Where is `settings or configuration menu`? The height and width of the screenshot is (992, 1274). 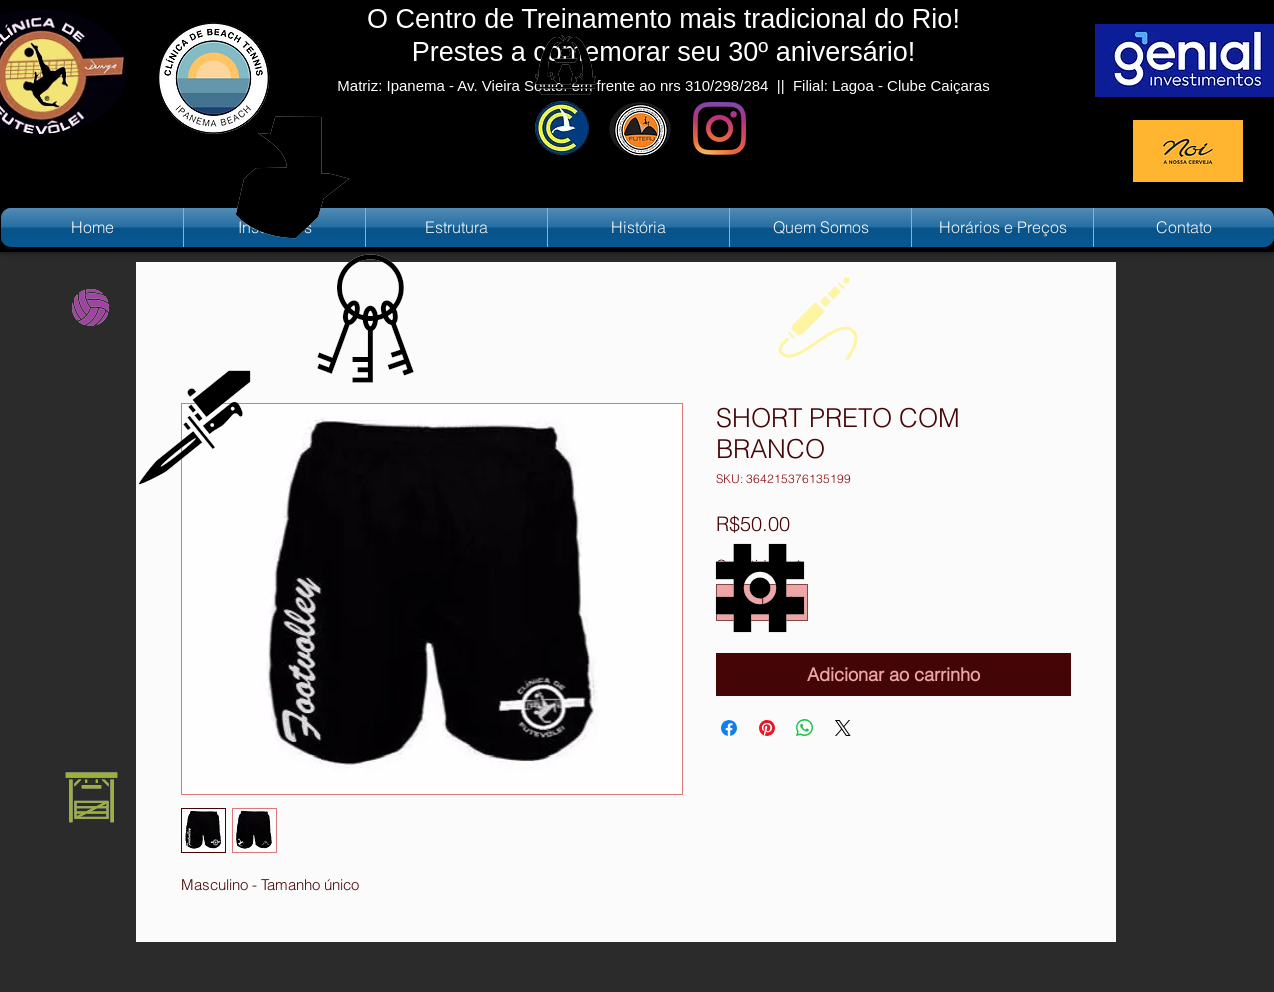 settings or configuration menu is located at coordinates (760, 588).